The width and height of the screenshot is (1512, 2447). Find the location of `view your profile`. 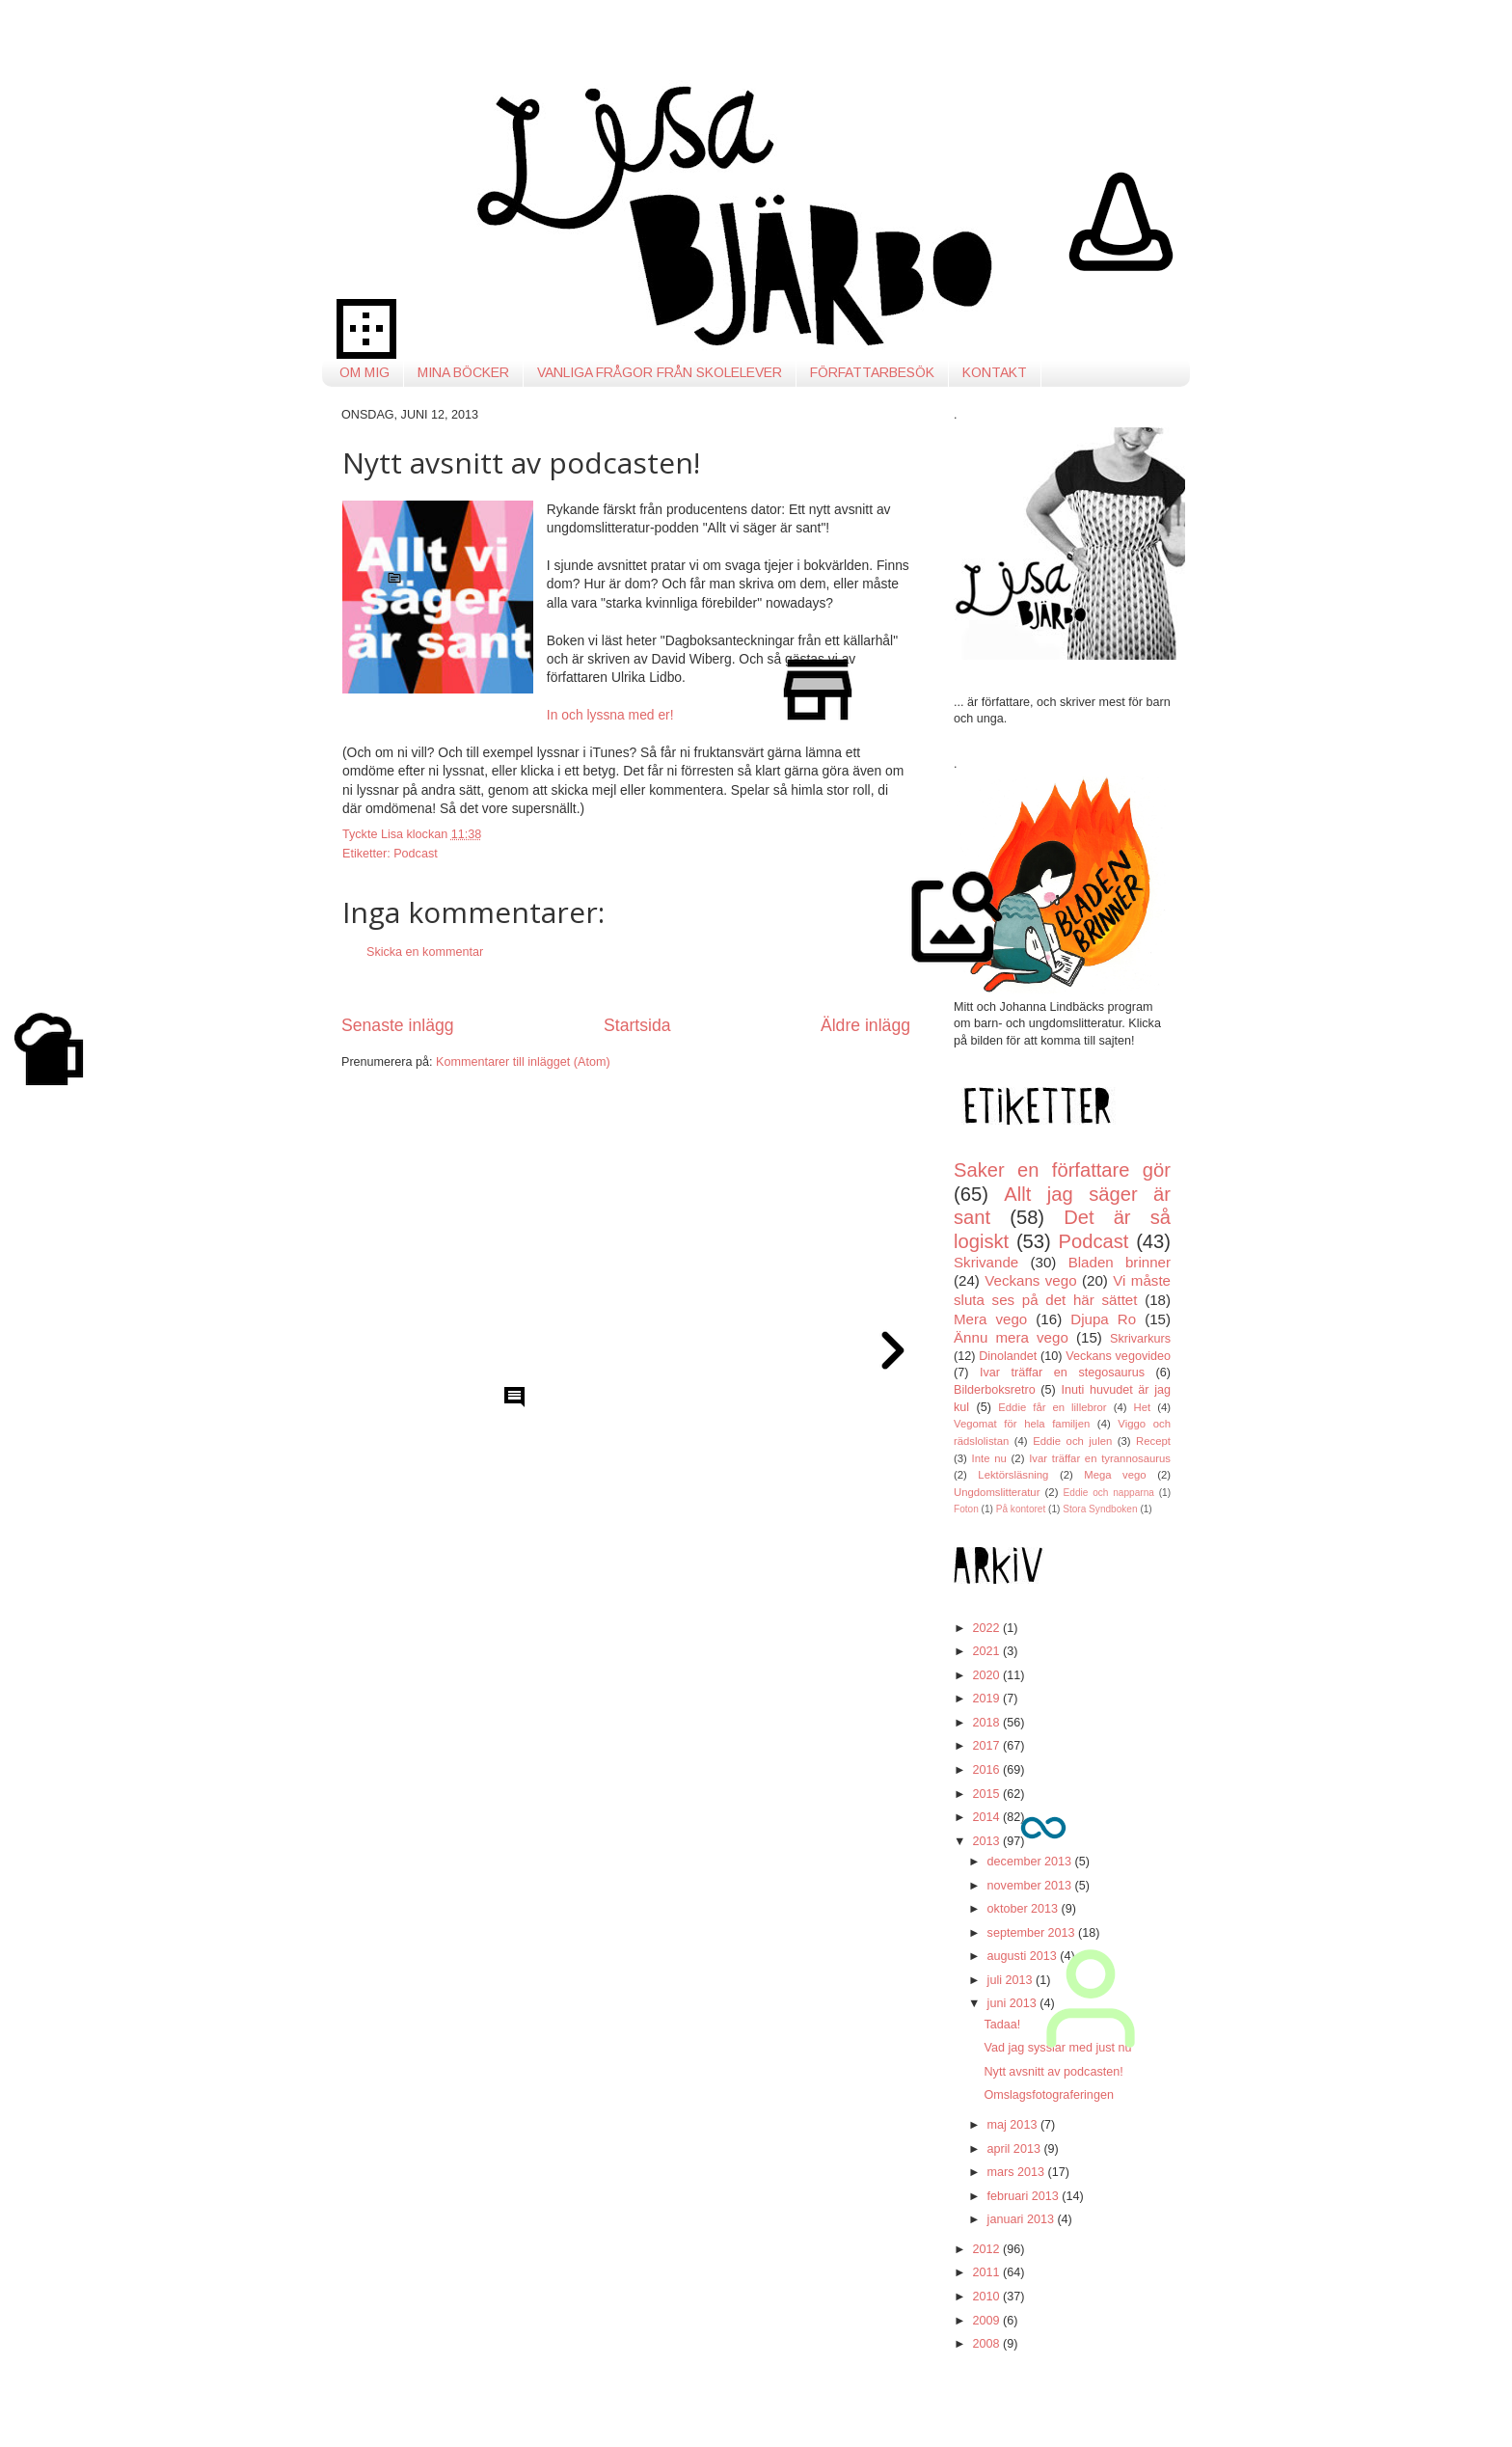

view your profile is located at coordinates (1091, 1998).